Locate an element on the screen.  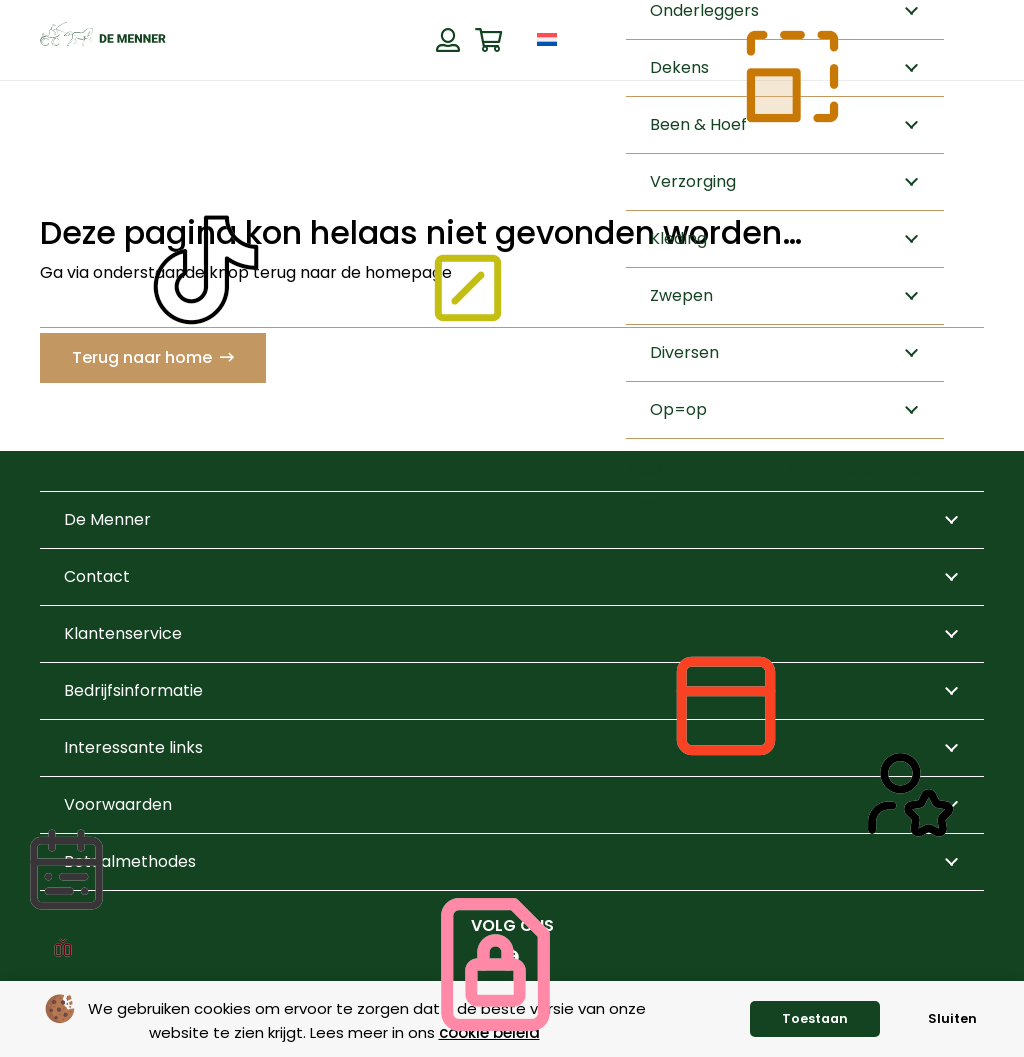
select a date range is located at coordinates (66, 869).